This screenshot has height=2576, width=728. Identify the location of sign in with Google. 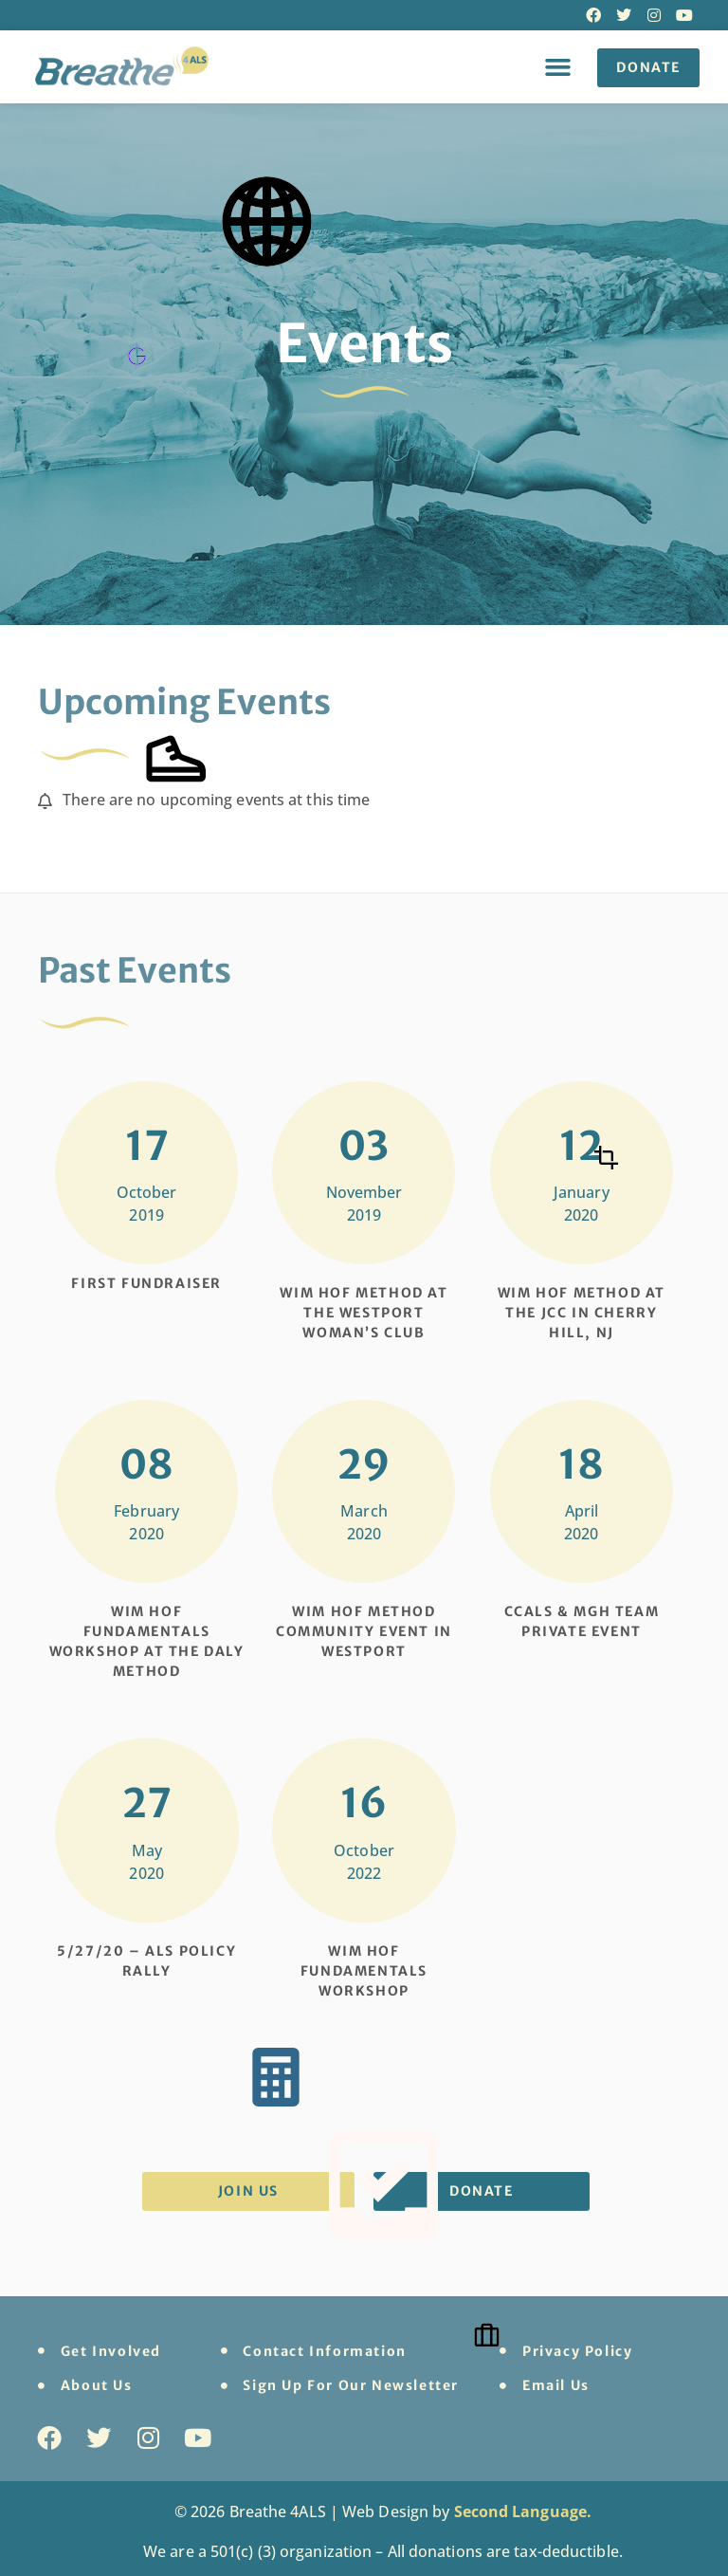
(136, 356).